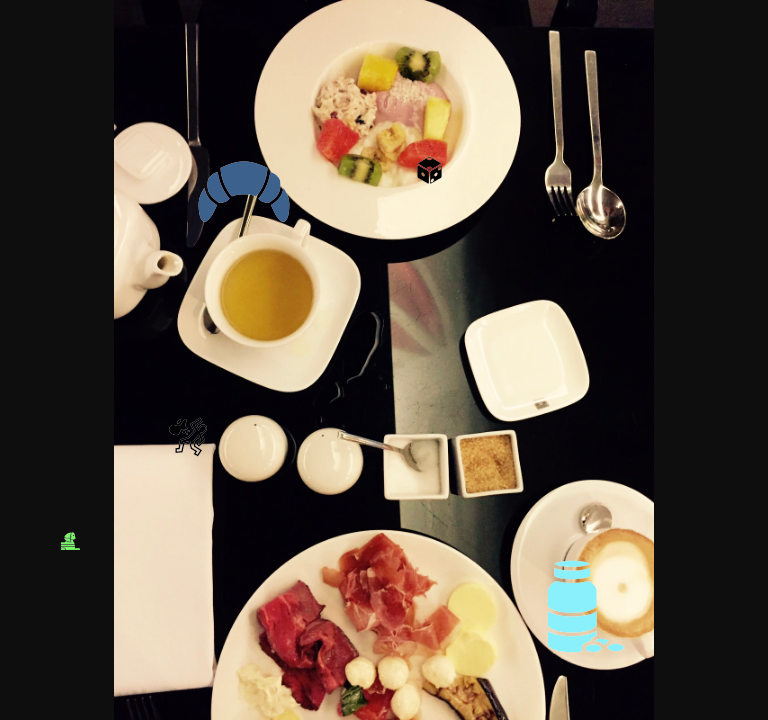  Describe the element at coordinates (581, 606) in the screenshot. I see `view medication or prescription details` at that location.